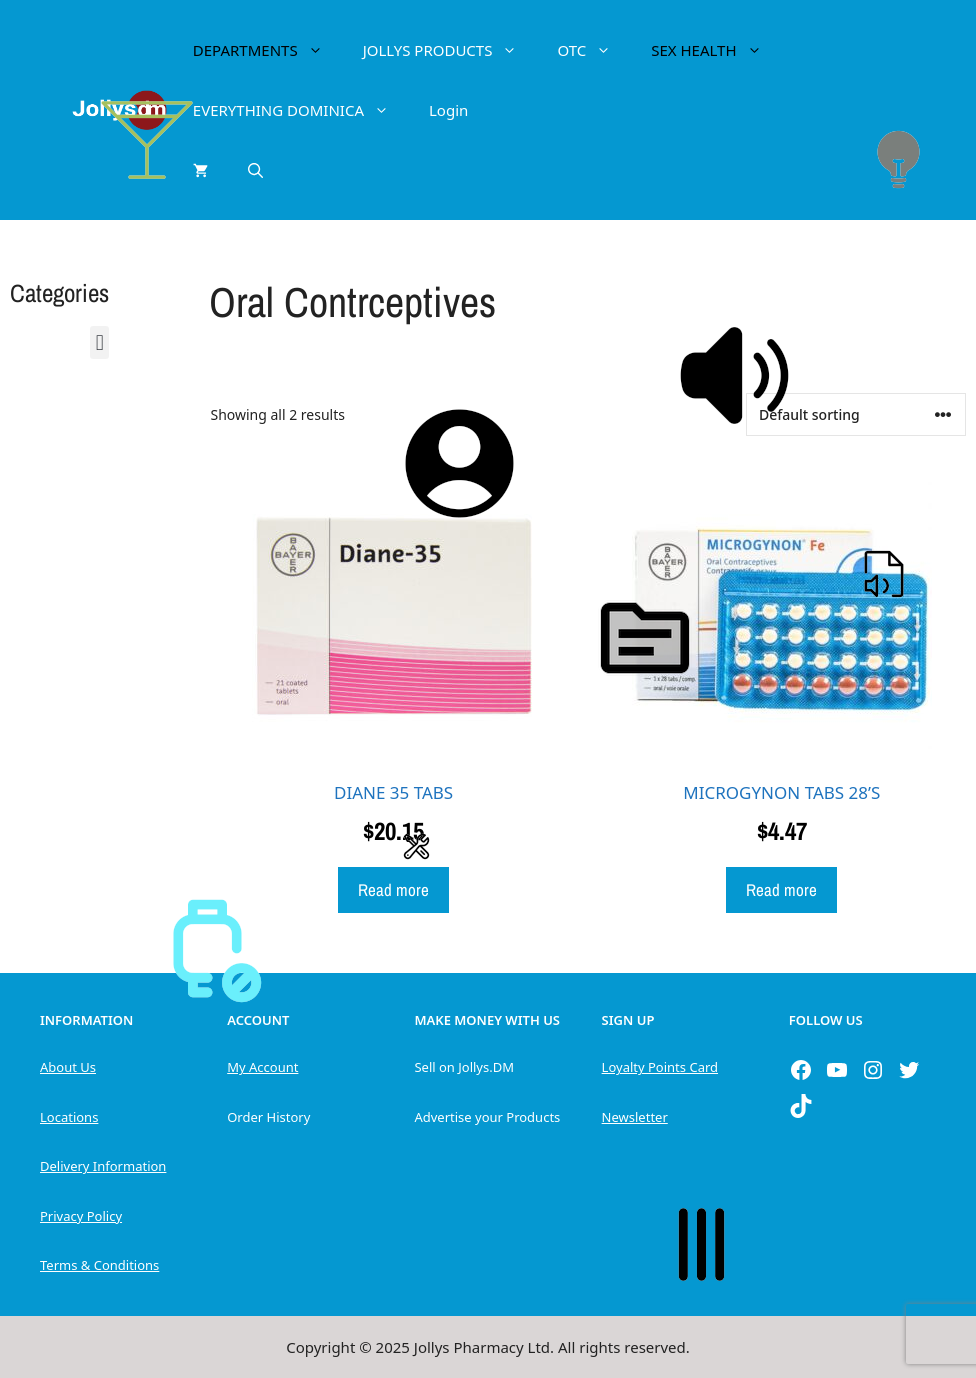 The image size is (976, 1378). I want to click on indicates a count of three, so click(701, 1244).